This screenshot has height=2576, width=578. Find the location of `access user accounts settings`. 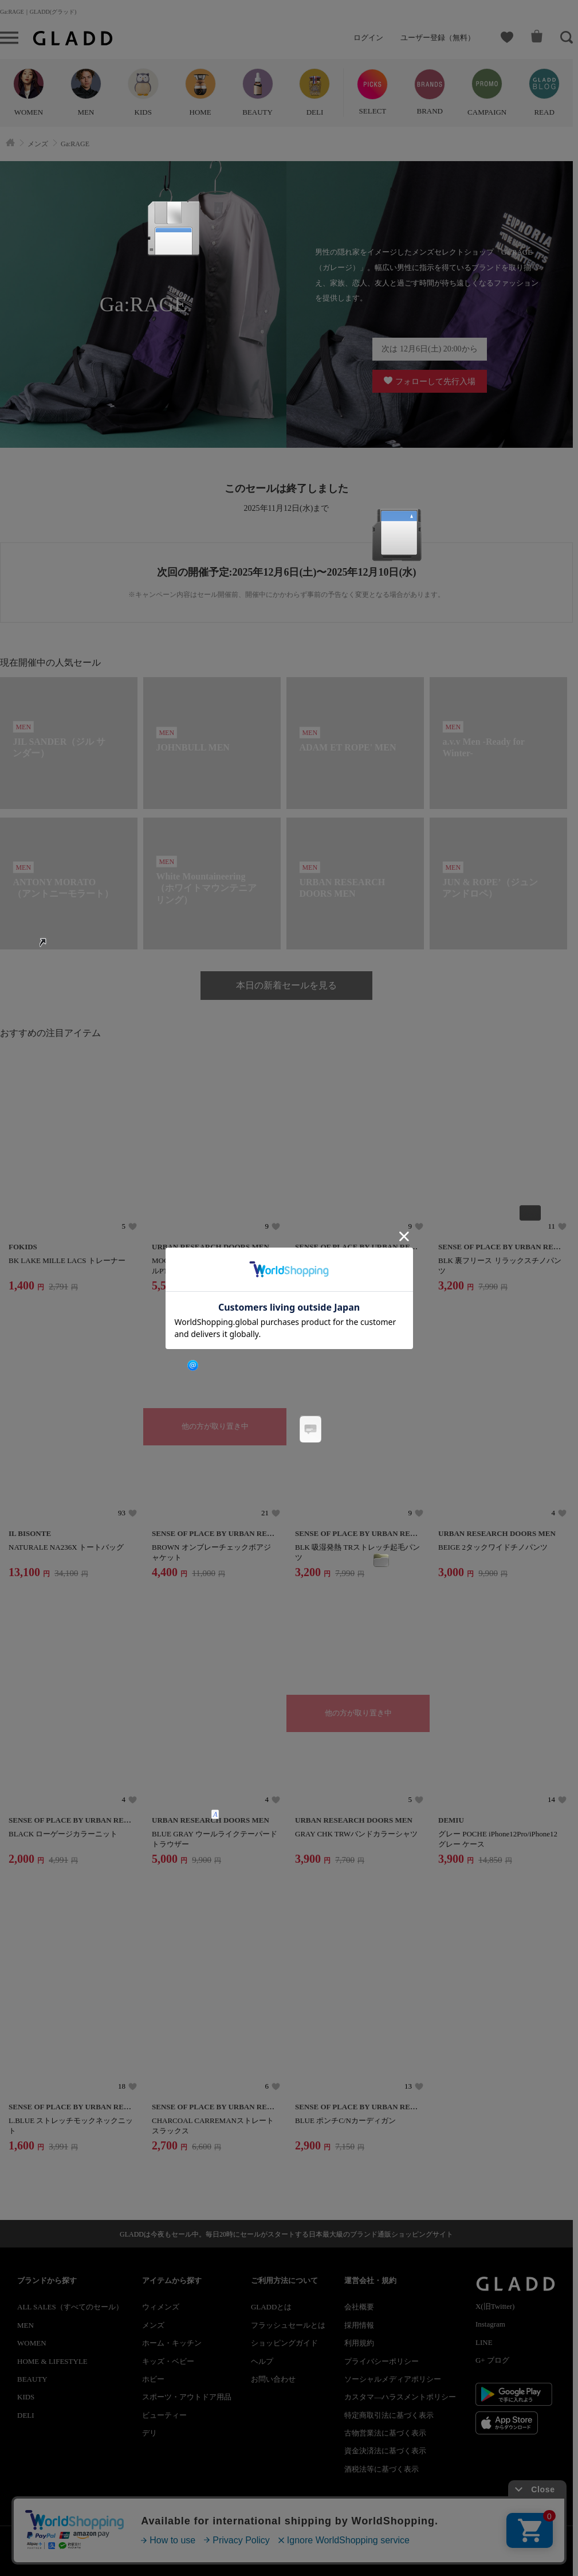

access user accounts settings is located at coordinates (192, 1365).